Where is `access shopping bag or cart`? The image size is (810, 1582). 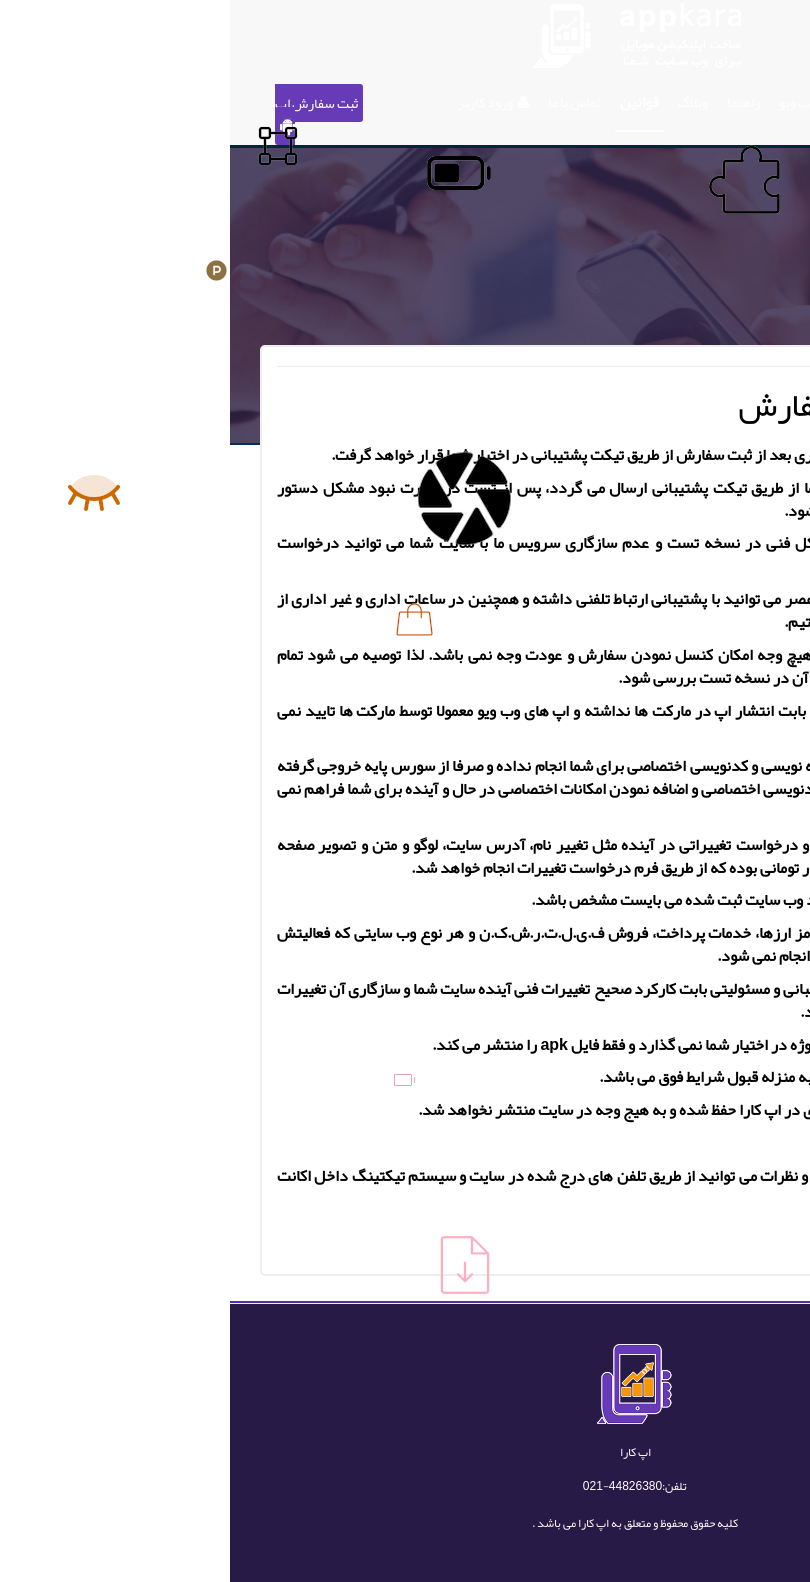
access shopping bag or cart is located at coordinates (414, 621).